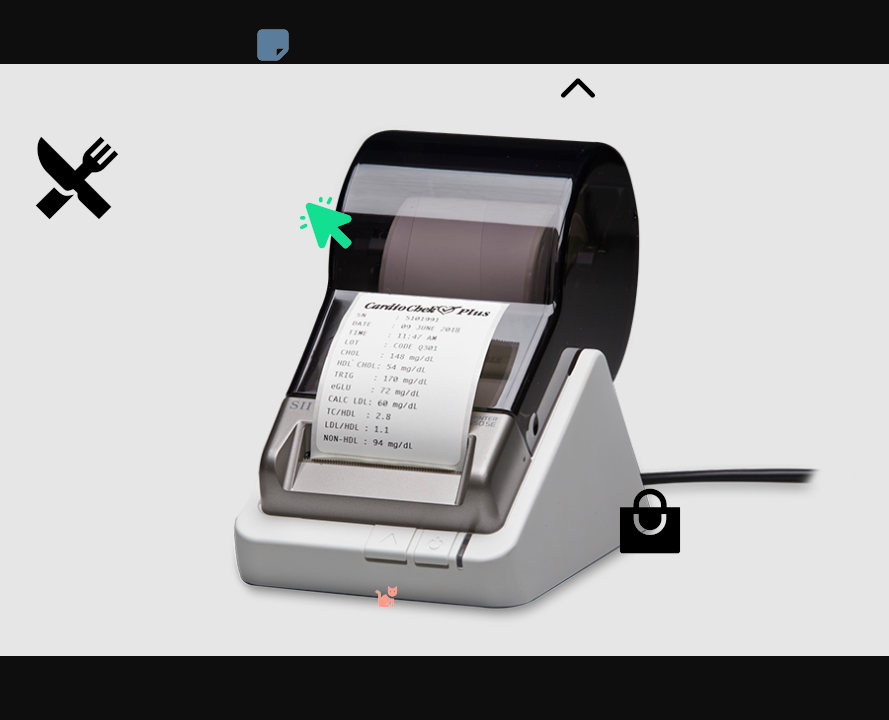  What do you see at coordinates (650, 521) in the screenshot?
I see `view your shopping bag` at bounding box center [650, 521].